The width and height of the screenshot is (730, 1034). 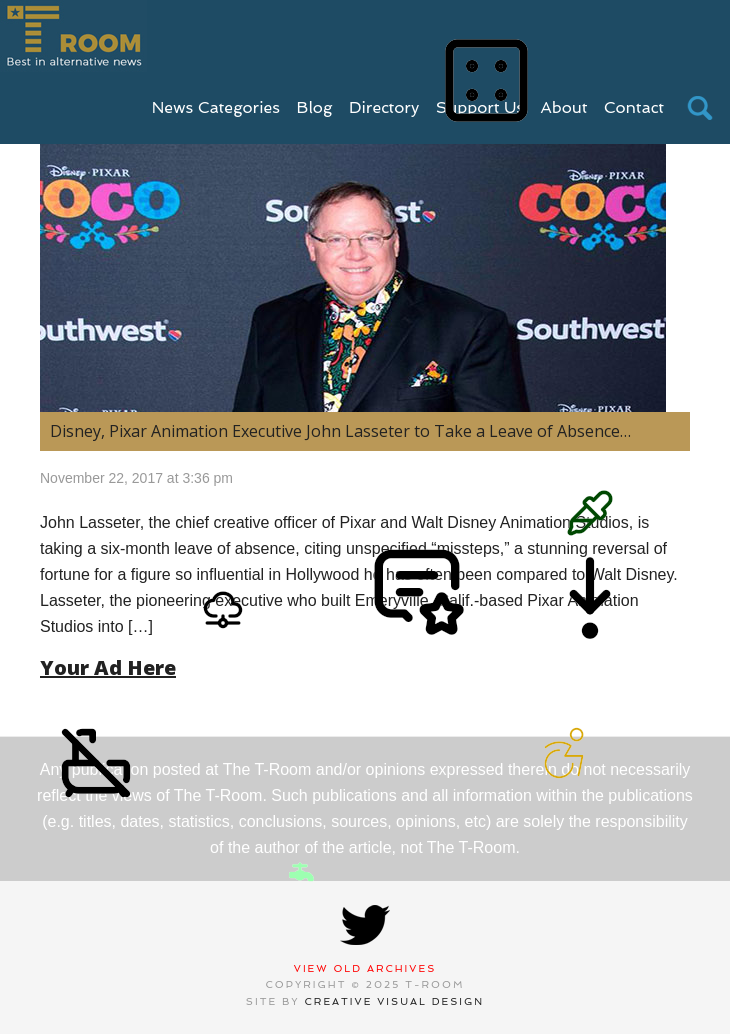 What do you see at coordinates (565, 754) in the screenshot?
I see `indicates wheelchair accessible route or facility` at bounding box center [565, 754].